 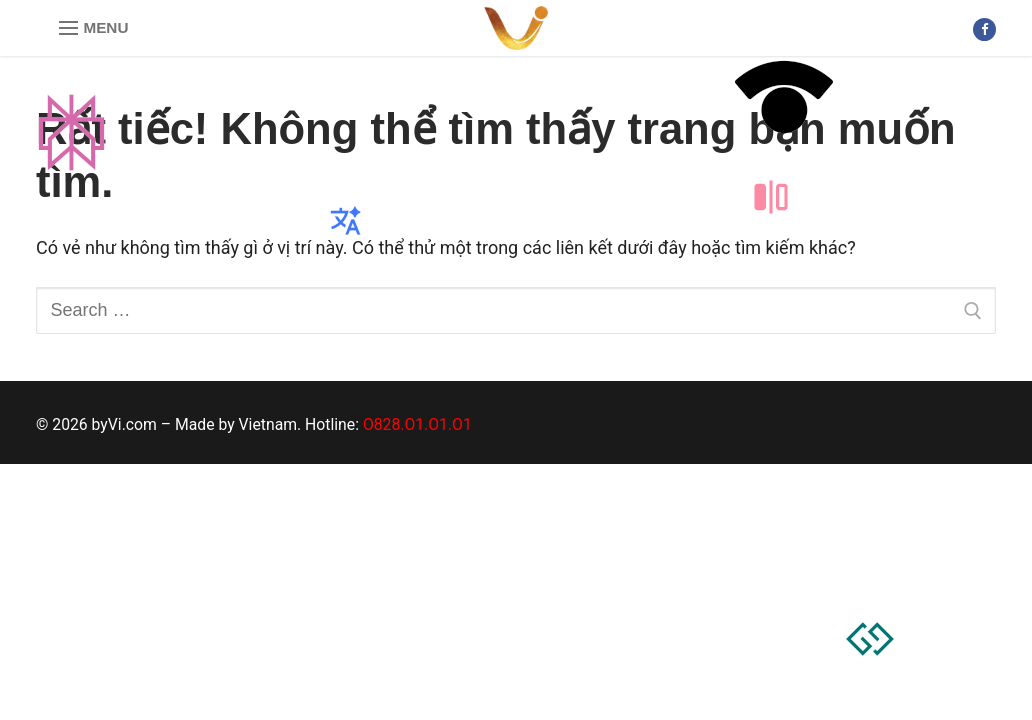 What do you see at coordinates (784, 97) in the screenshot?
I see `Atlassian Statuspage logo` at bounding box center [784, 97].